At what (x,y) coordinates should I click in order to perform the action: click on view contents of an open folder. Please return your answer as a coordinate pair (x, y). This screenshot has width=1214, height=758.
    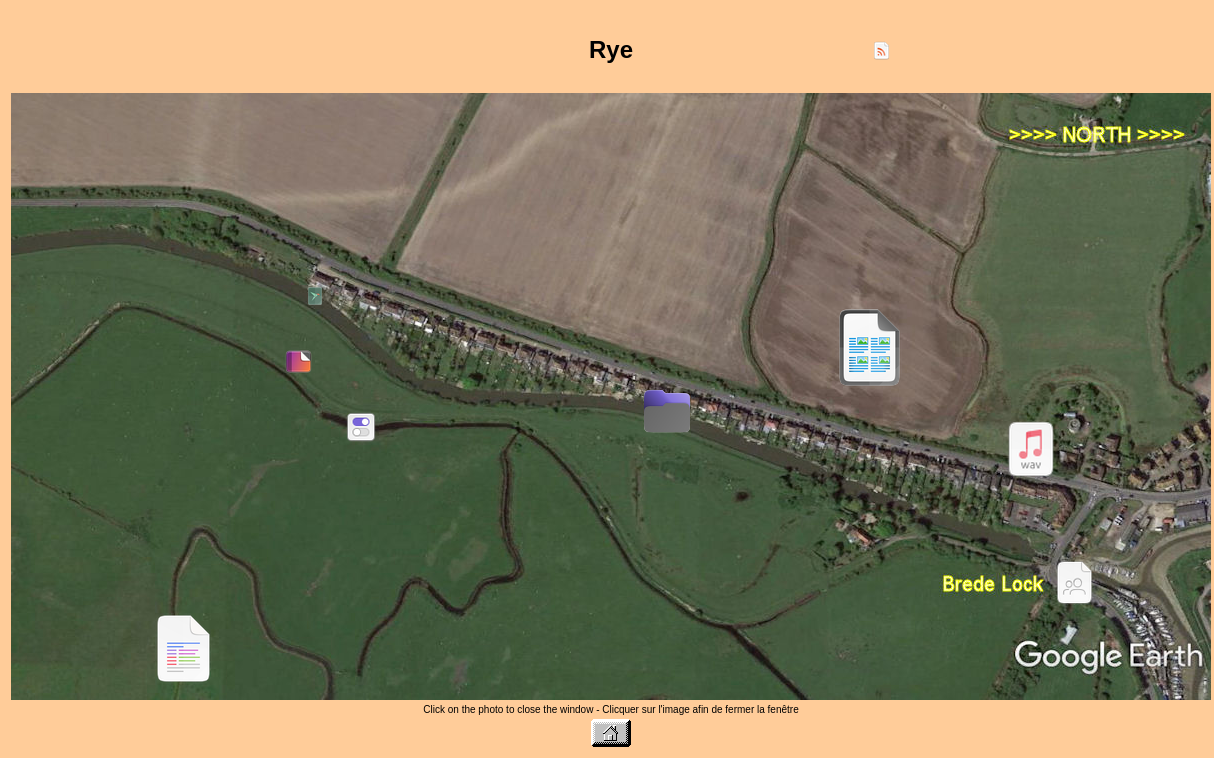
    Looking at the image, I should click on (667, 411).